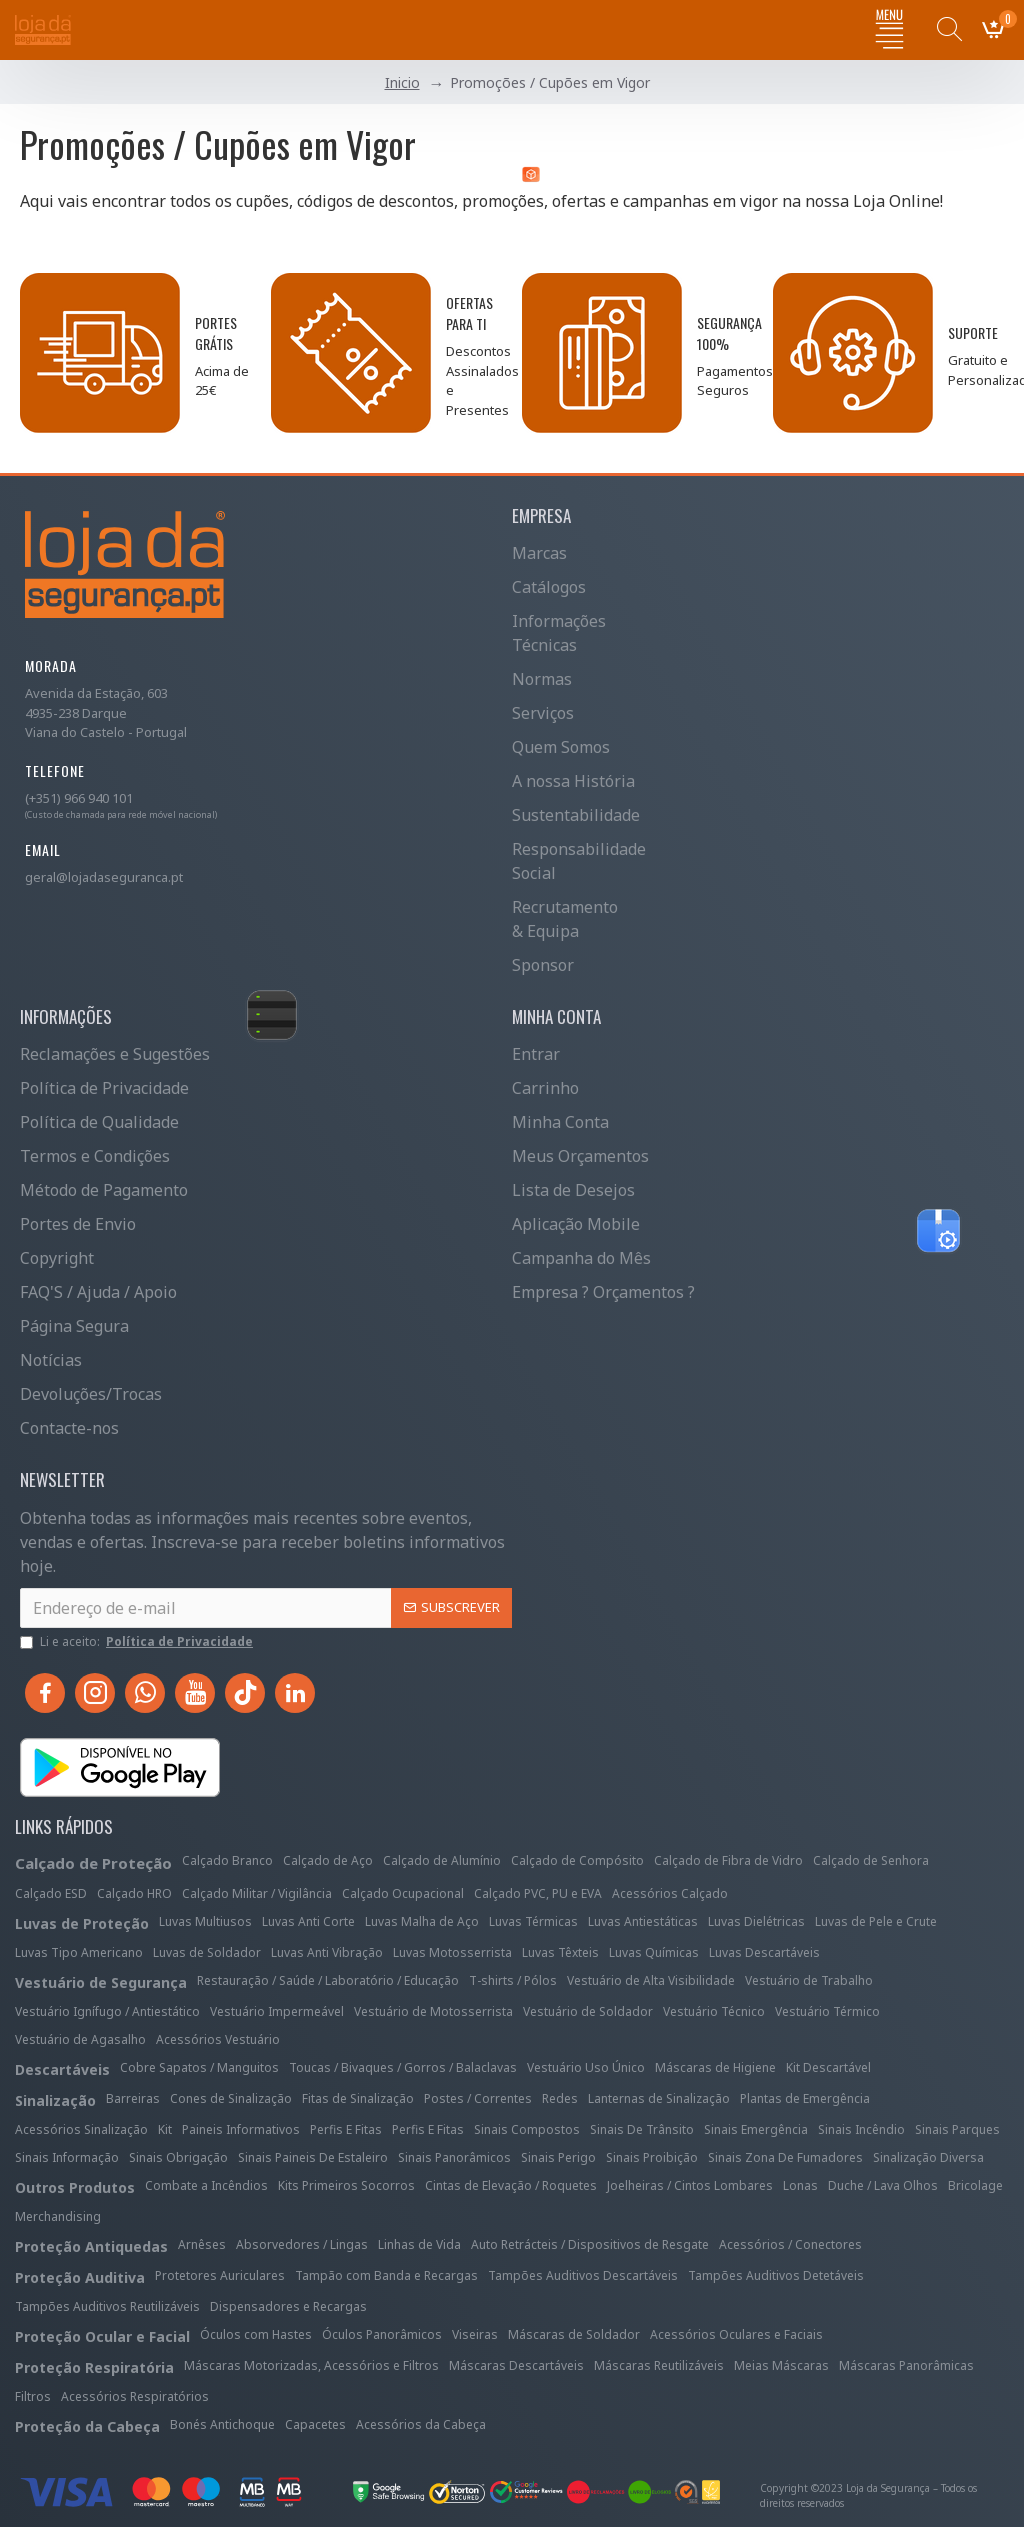  Describe the element at coordinates (272, 1016) in the screenshot. I see `access network server preferences` at that location.